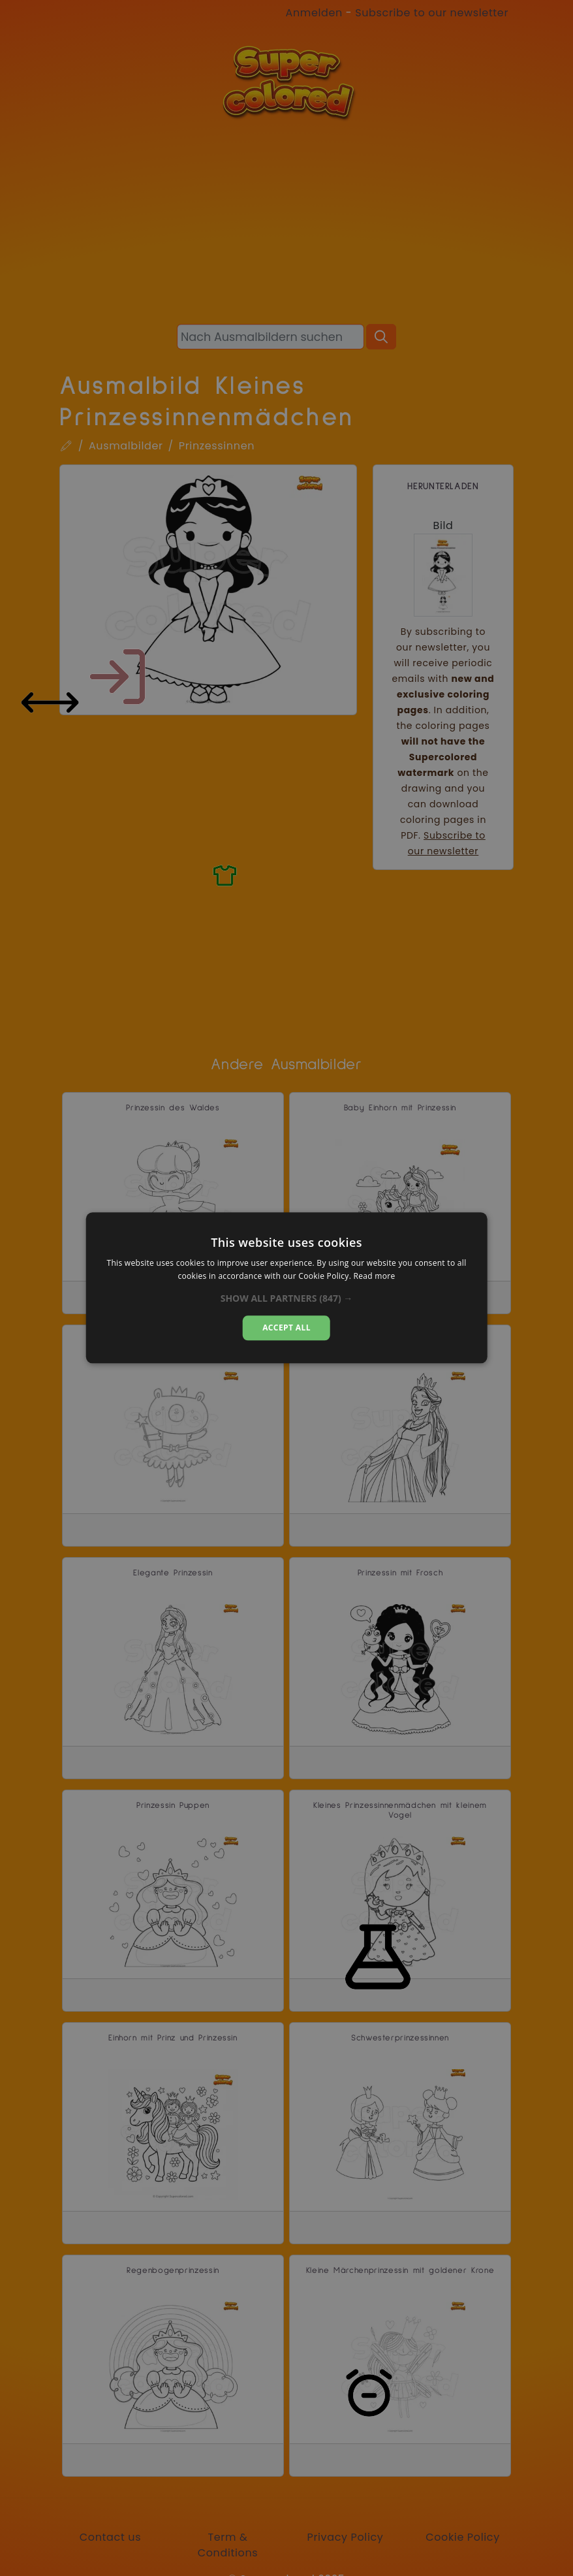 The height and width of the screenshot is (2576, 573). I want to click on access experimental or beta features, so click(378, 1957).